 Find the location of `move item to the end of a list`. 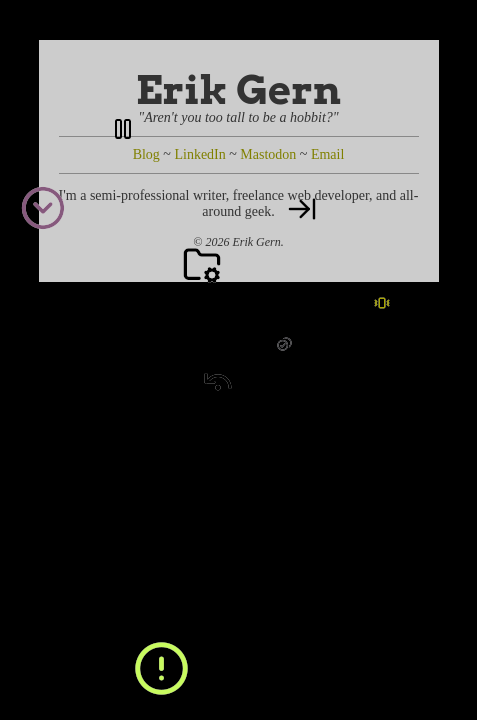

move item to the end of a list is located at coordinates (302, 209).